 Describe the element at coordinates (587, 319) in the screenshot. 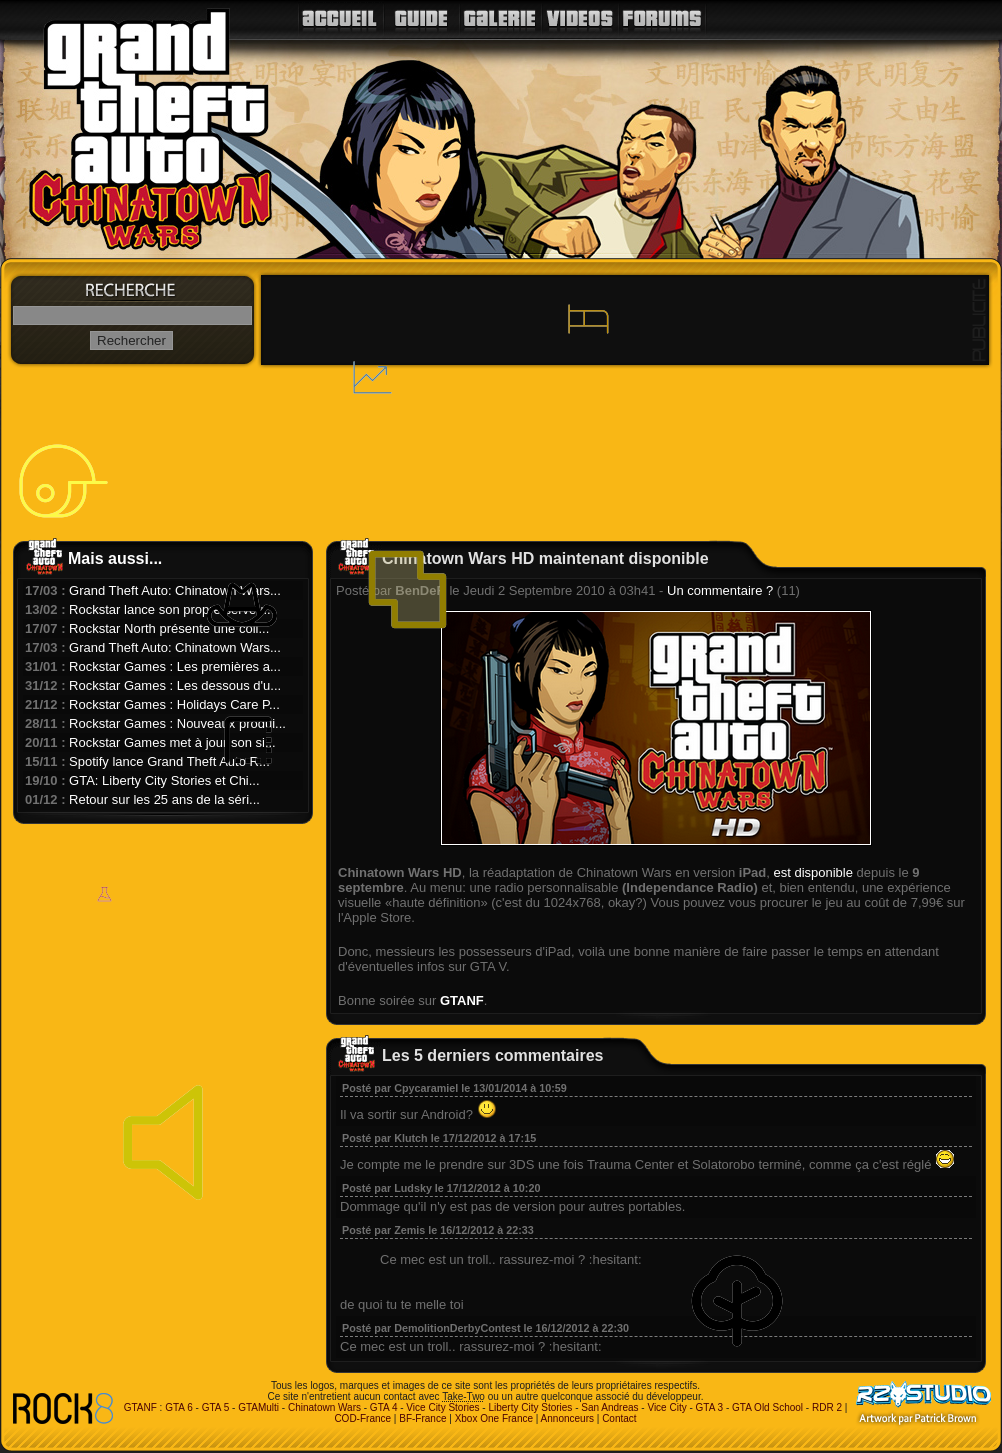

I see `view accommodation or lodging options` at that location.